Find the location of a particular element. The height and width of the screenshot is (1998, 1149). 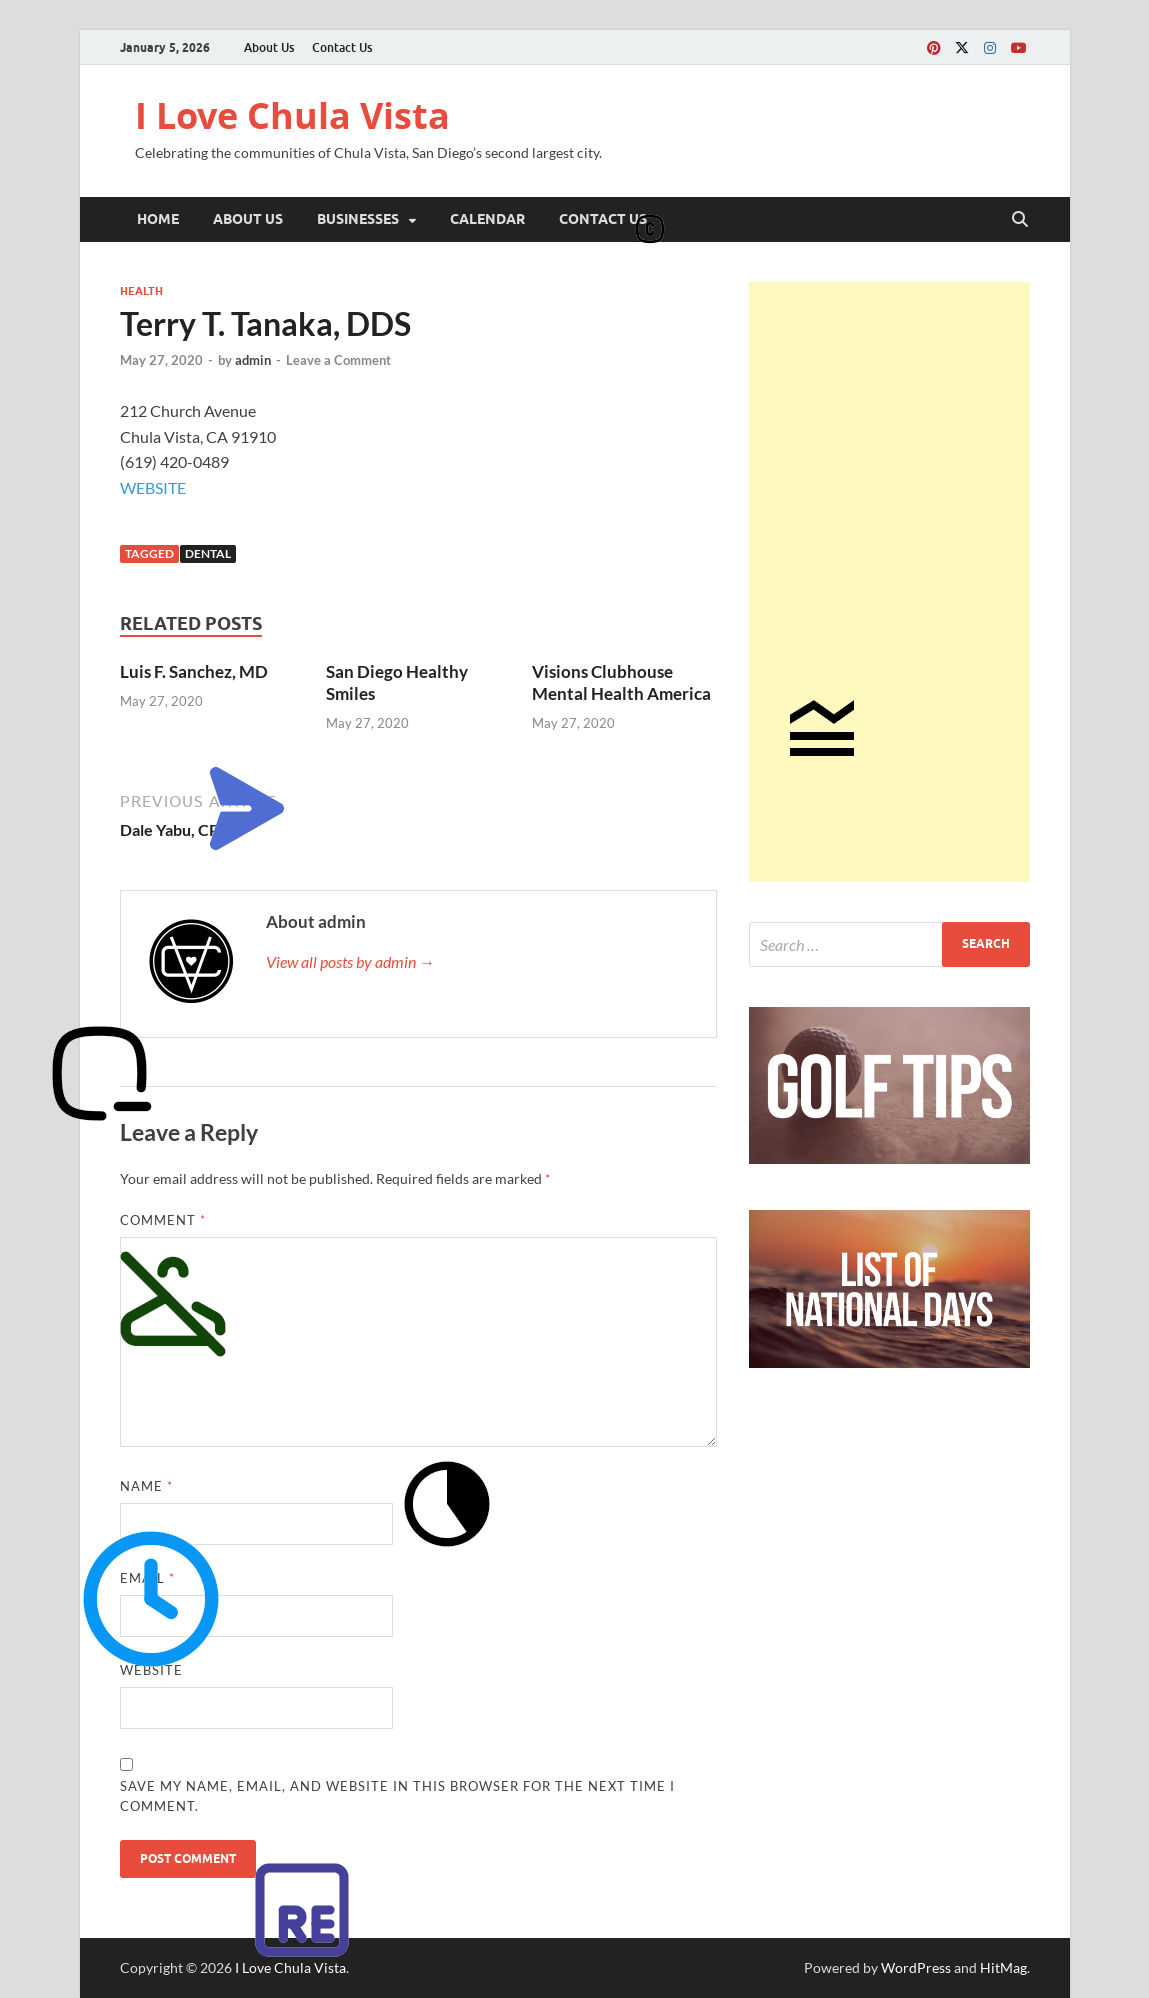

ReasonML programming language logo is located at coordinates (302, 1910).